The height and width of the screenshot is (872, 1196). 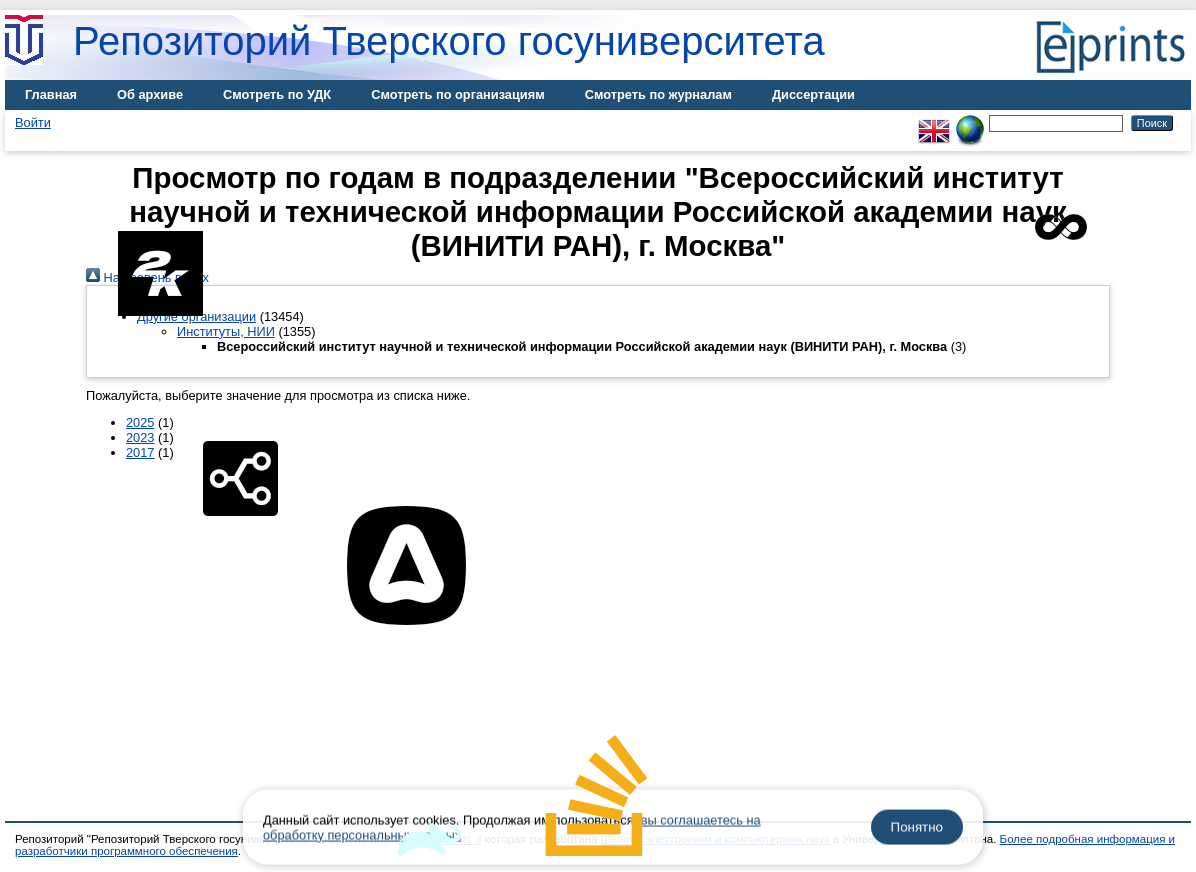 I want to click on 2K Games company logo, so click(x=160, y=273).